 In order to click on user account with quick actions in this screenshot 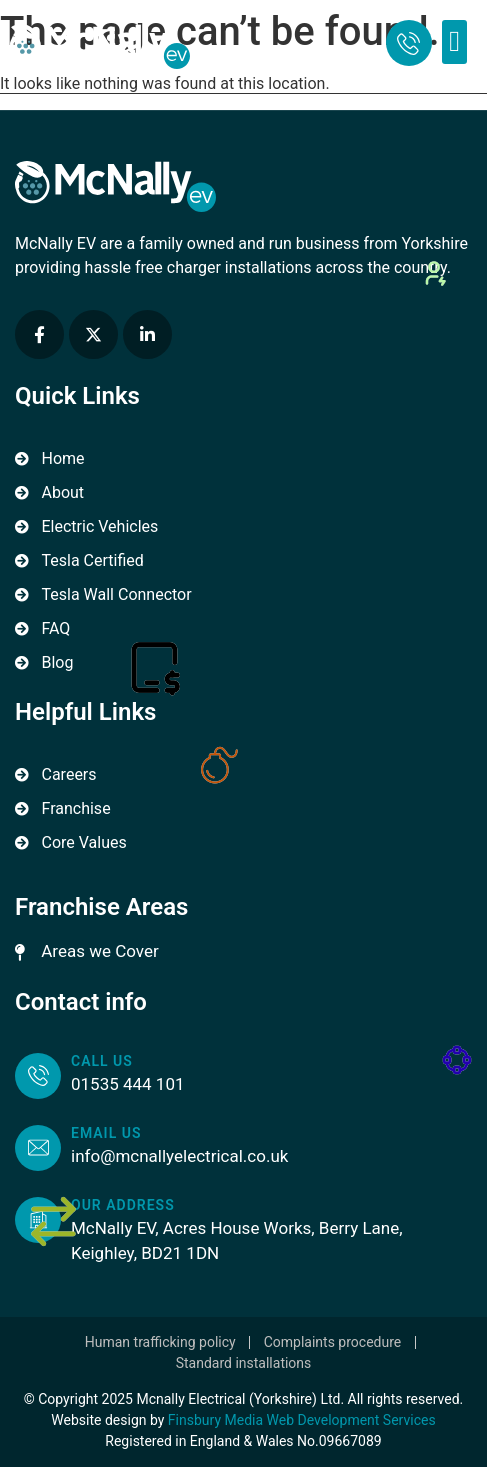, I will do `click(434, 273)`.